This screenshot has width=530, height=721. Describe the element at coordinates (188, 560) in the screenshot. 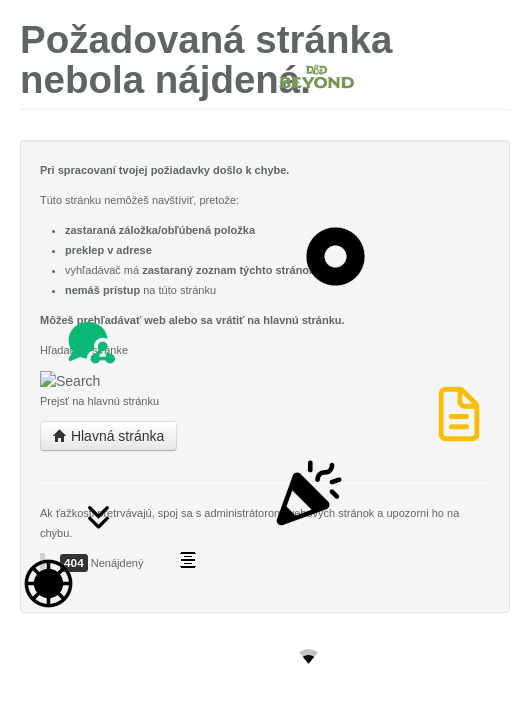

I see `center align text` at that location.